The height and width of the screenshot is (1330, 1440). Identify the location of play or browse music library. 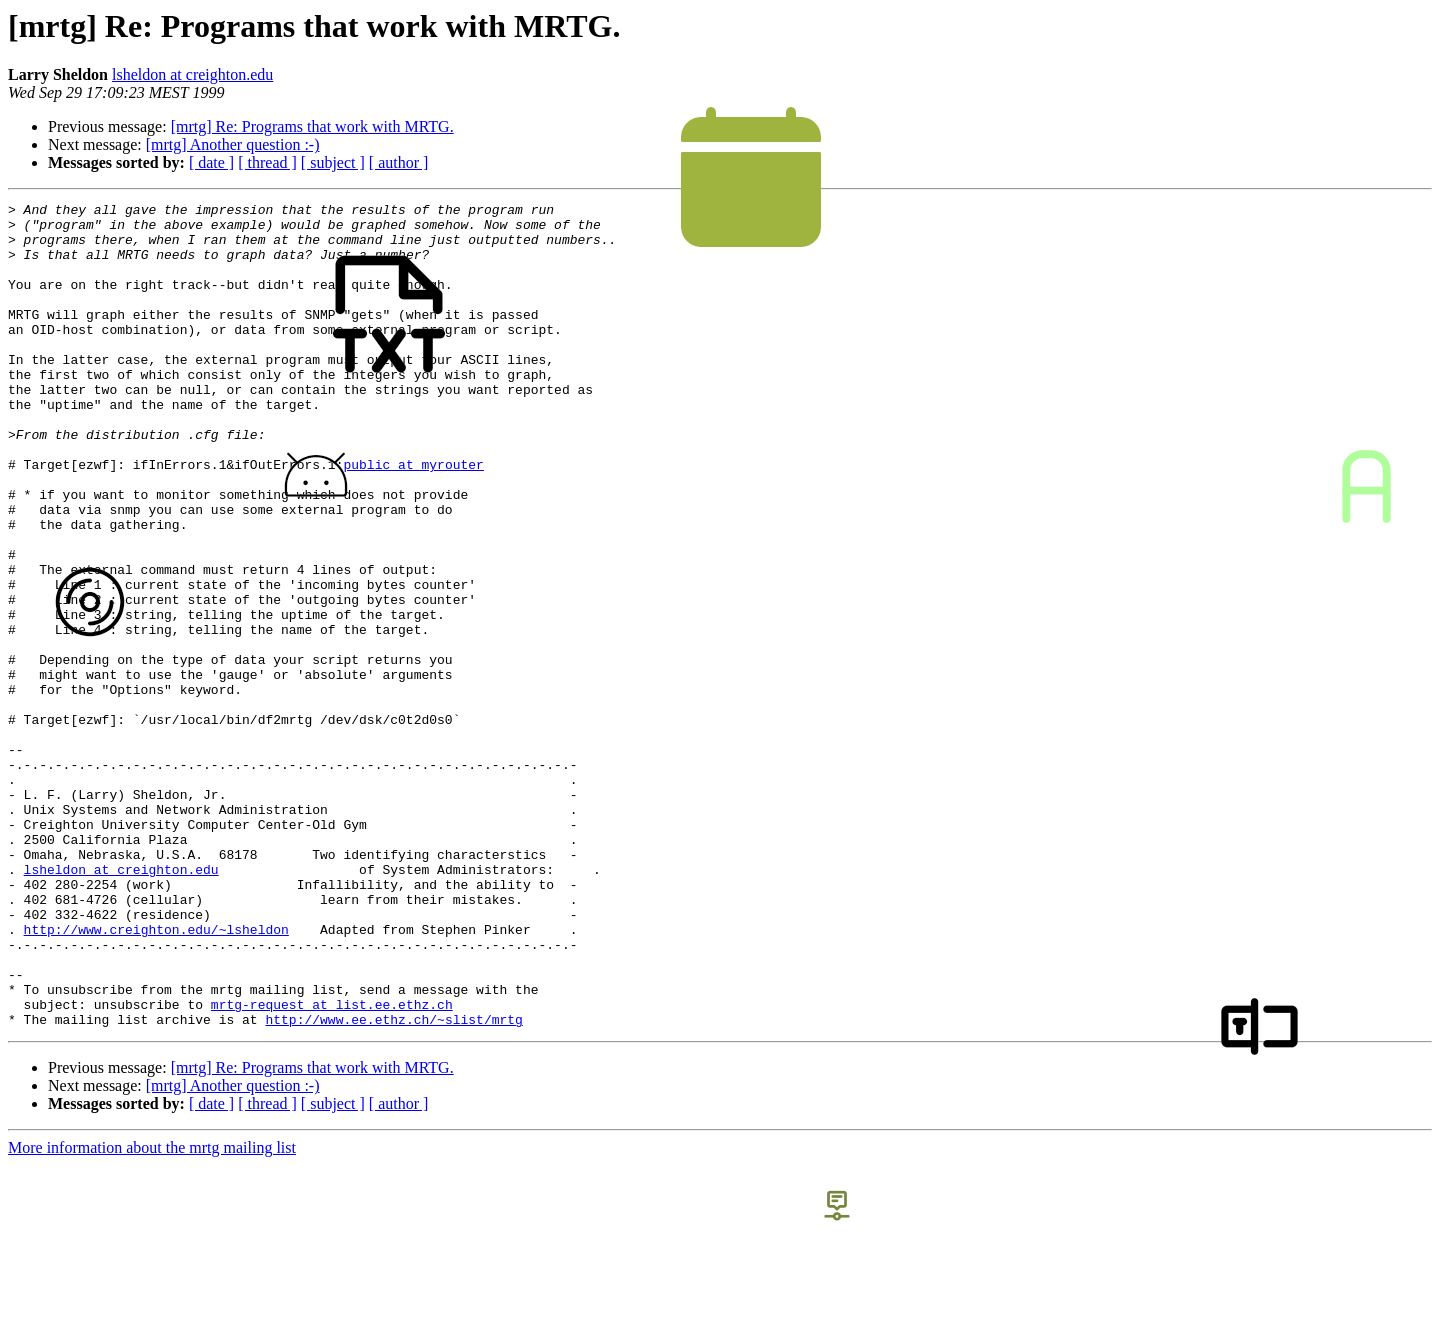
(90, 602).